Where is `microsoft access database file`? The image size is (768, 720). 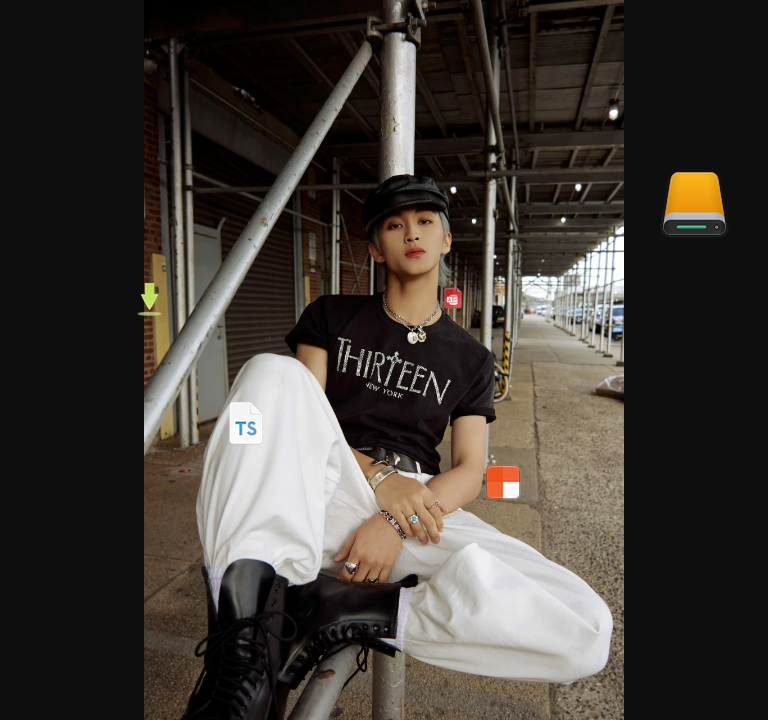
microsoft access database file is located at coordinates (453, 298).